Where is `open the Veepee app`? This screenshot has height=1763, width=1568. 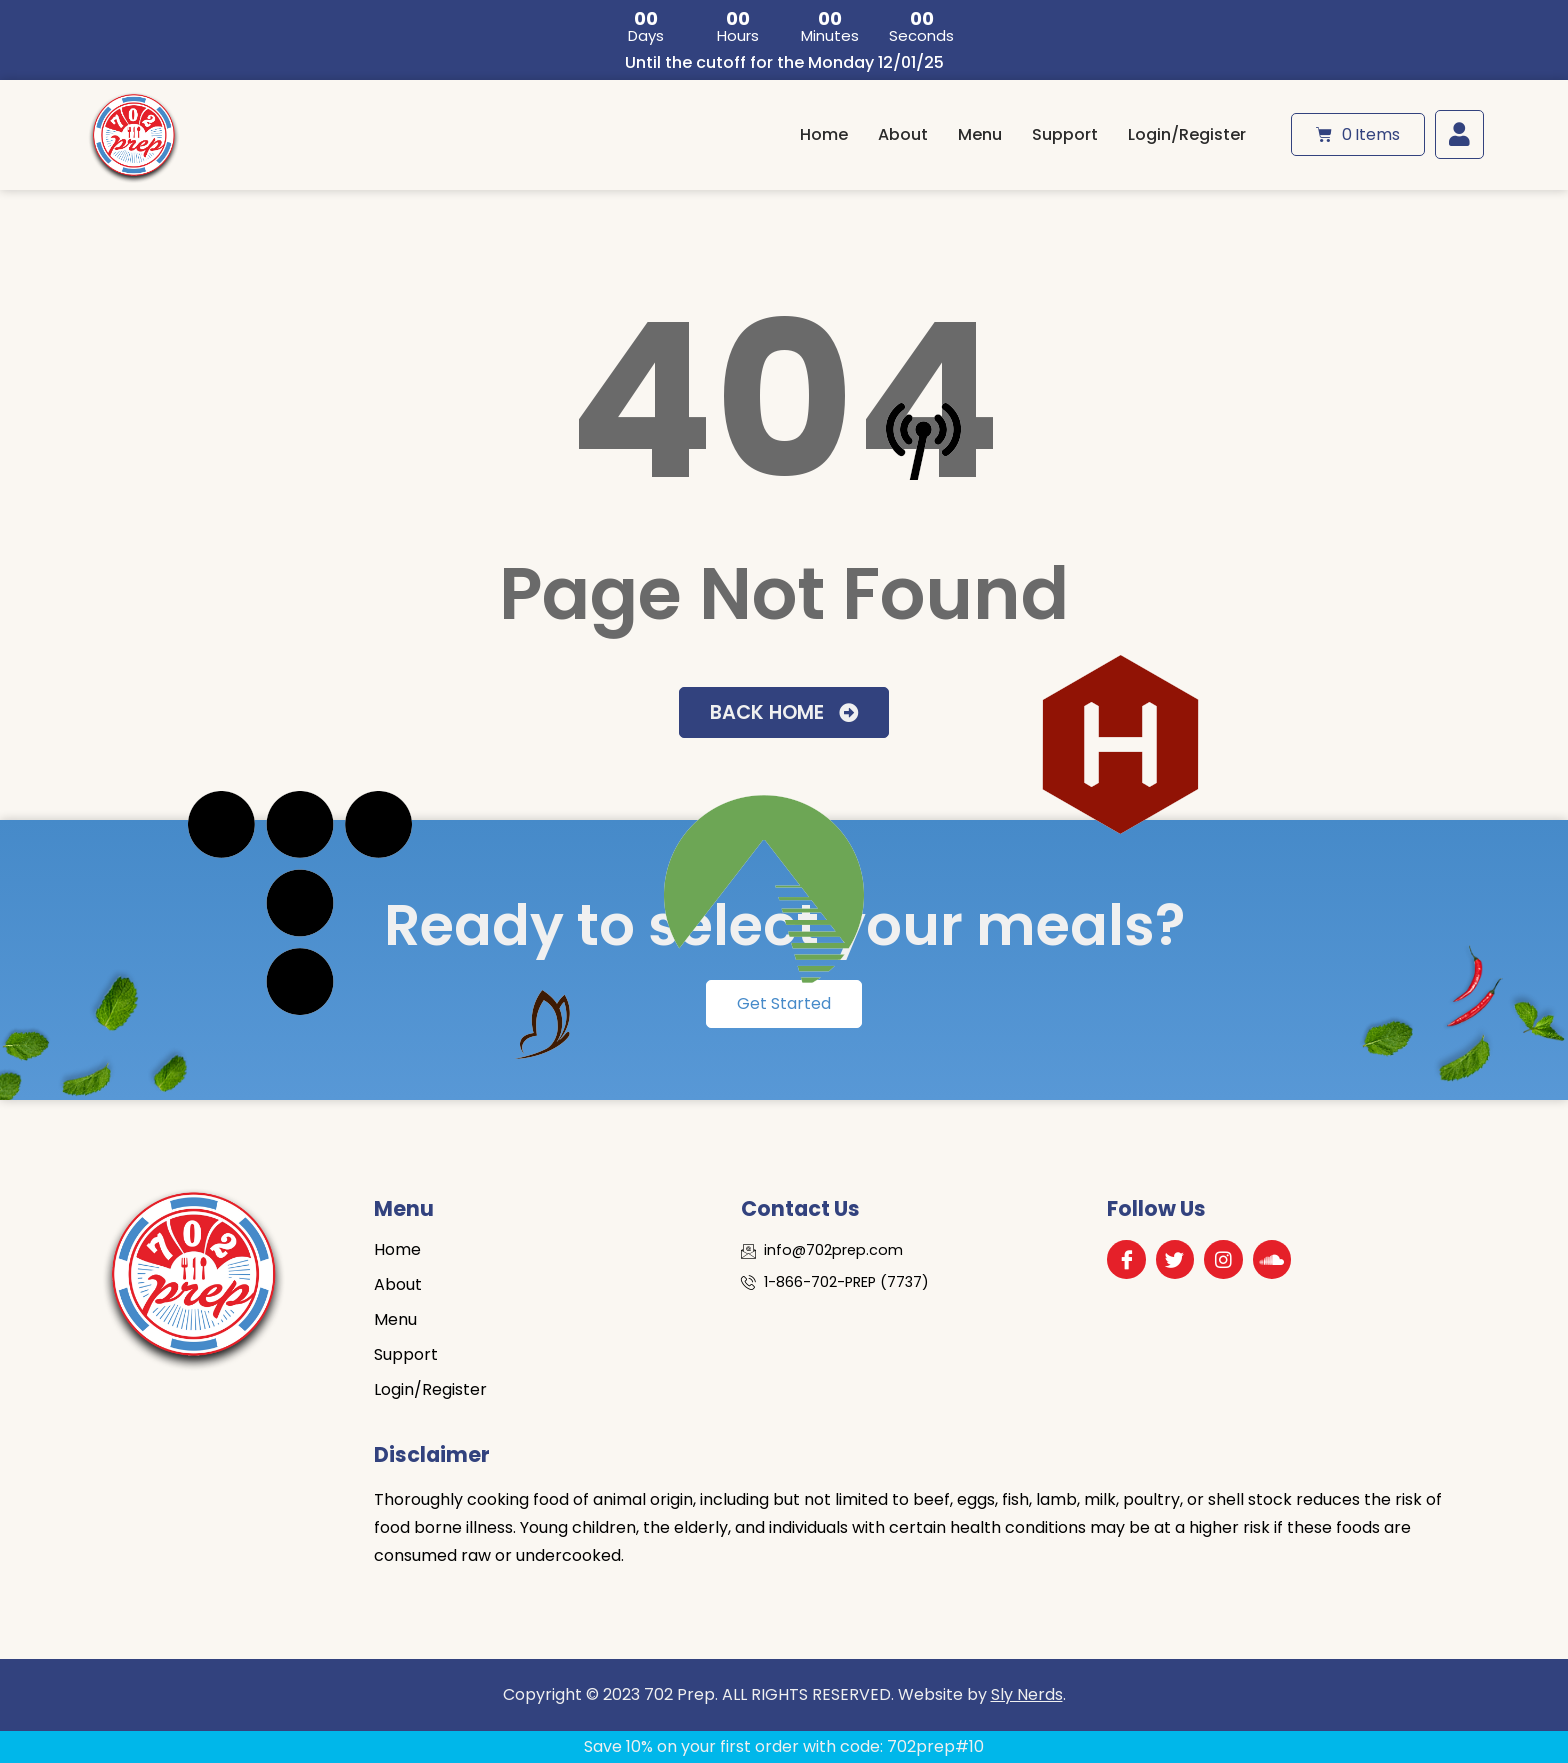 open the Veepee app is located at coordinates (542, 1024).